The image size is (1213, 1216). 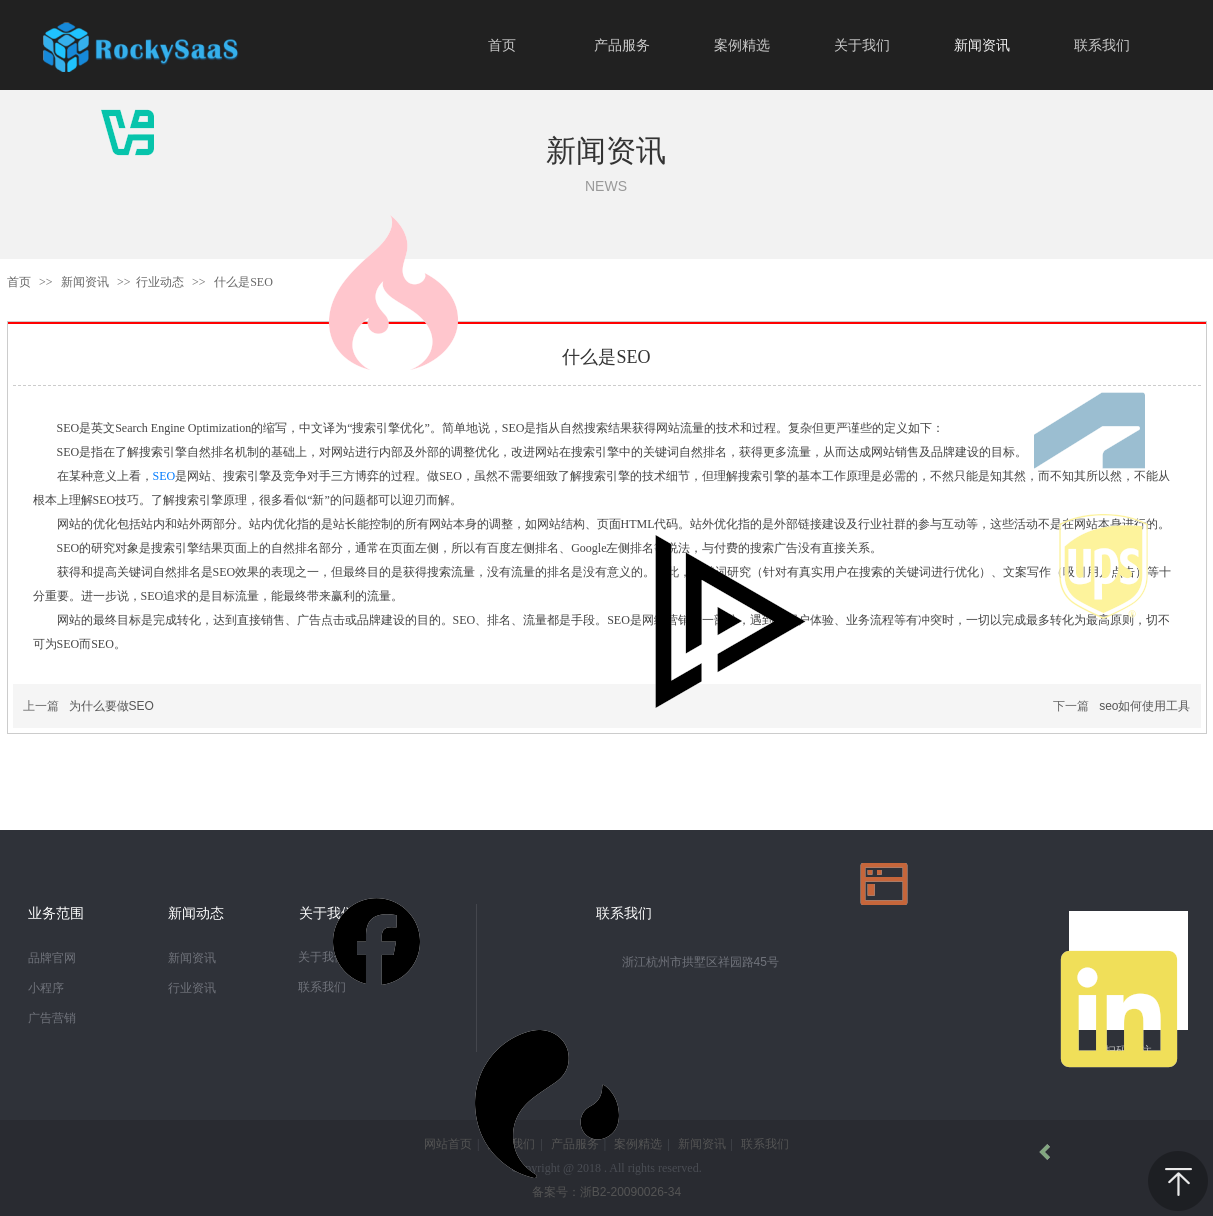 What do you see at coordinates (730, 621) in the screenshot?
I see `open lapce code editor` at bounding box center [730, 621].